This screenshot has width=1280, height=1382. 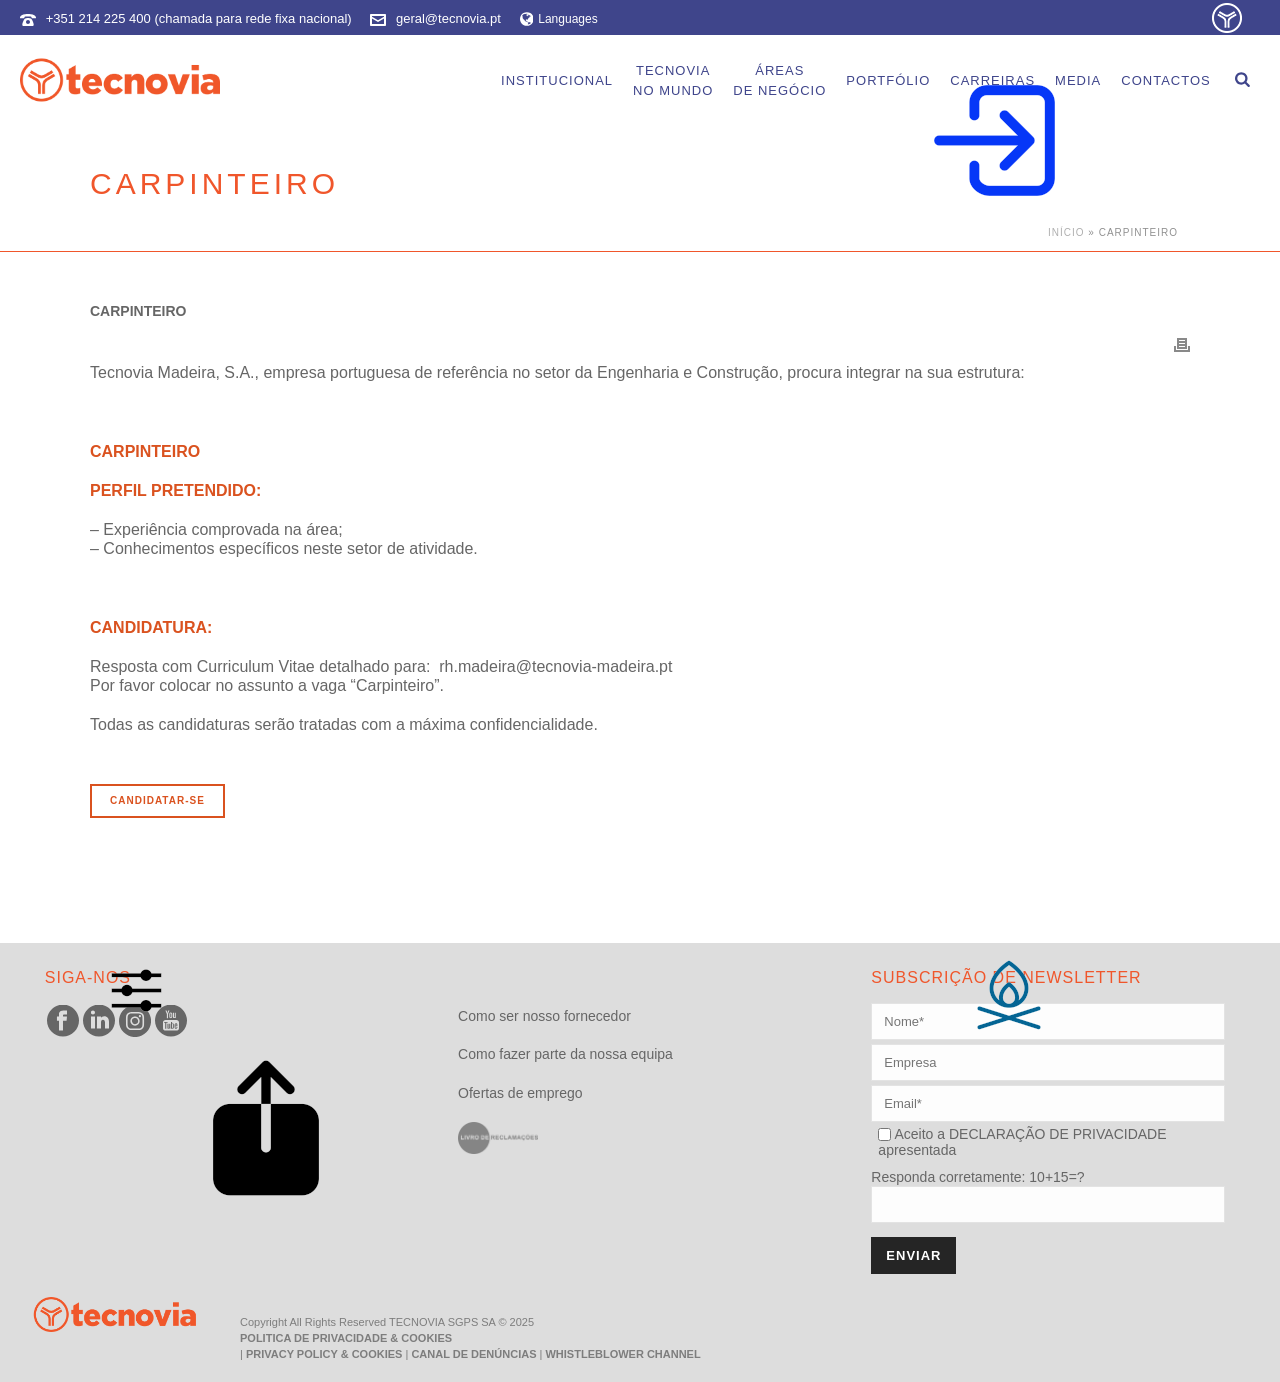 What do you see at coordinates (266, 1128) in the screenshot?
I see `share this content` at bounding box center [266, 1128].